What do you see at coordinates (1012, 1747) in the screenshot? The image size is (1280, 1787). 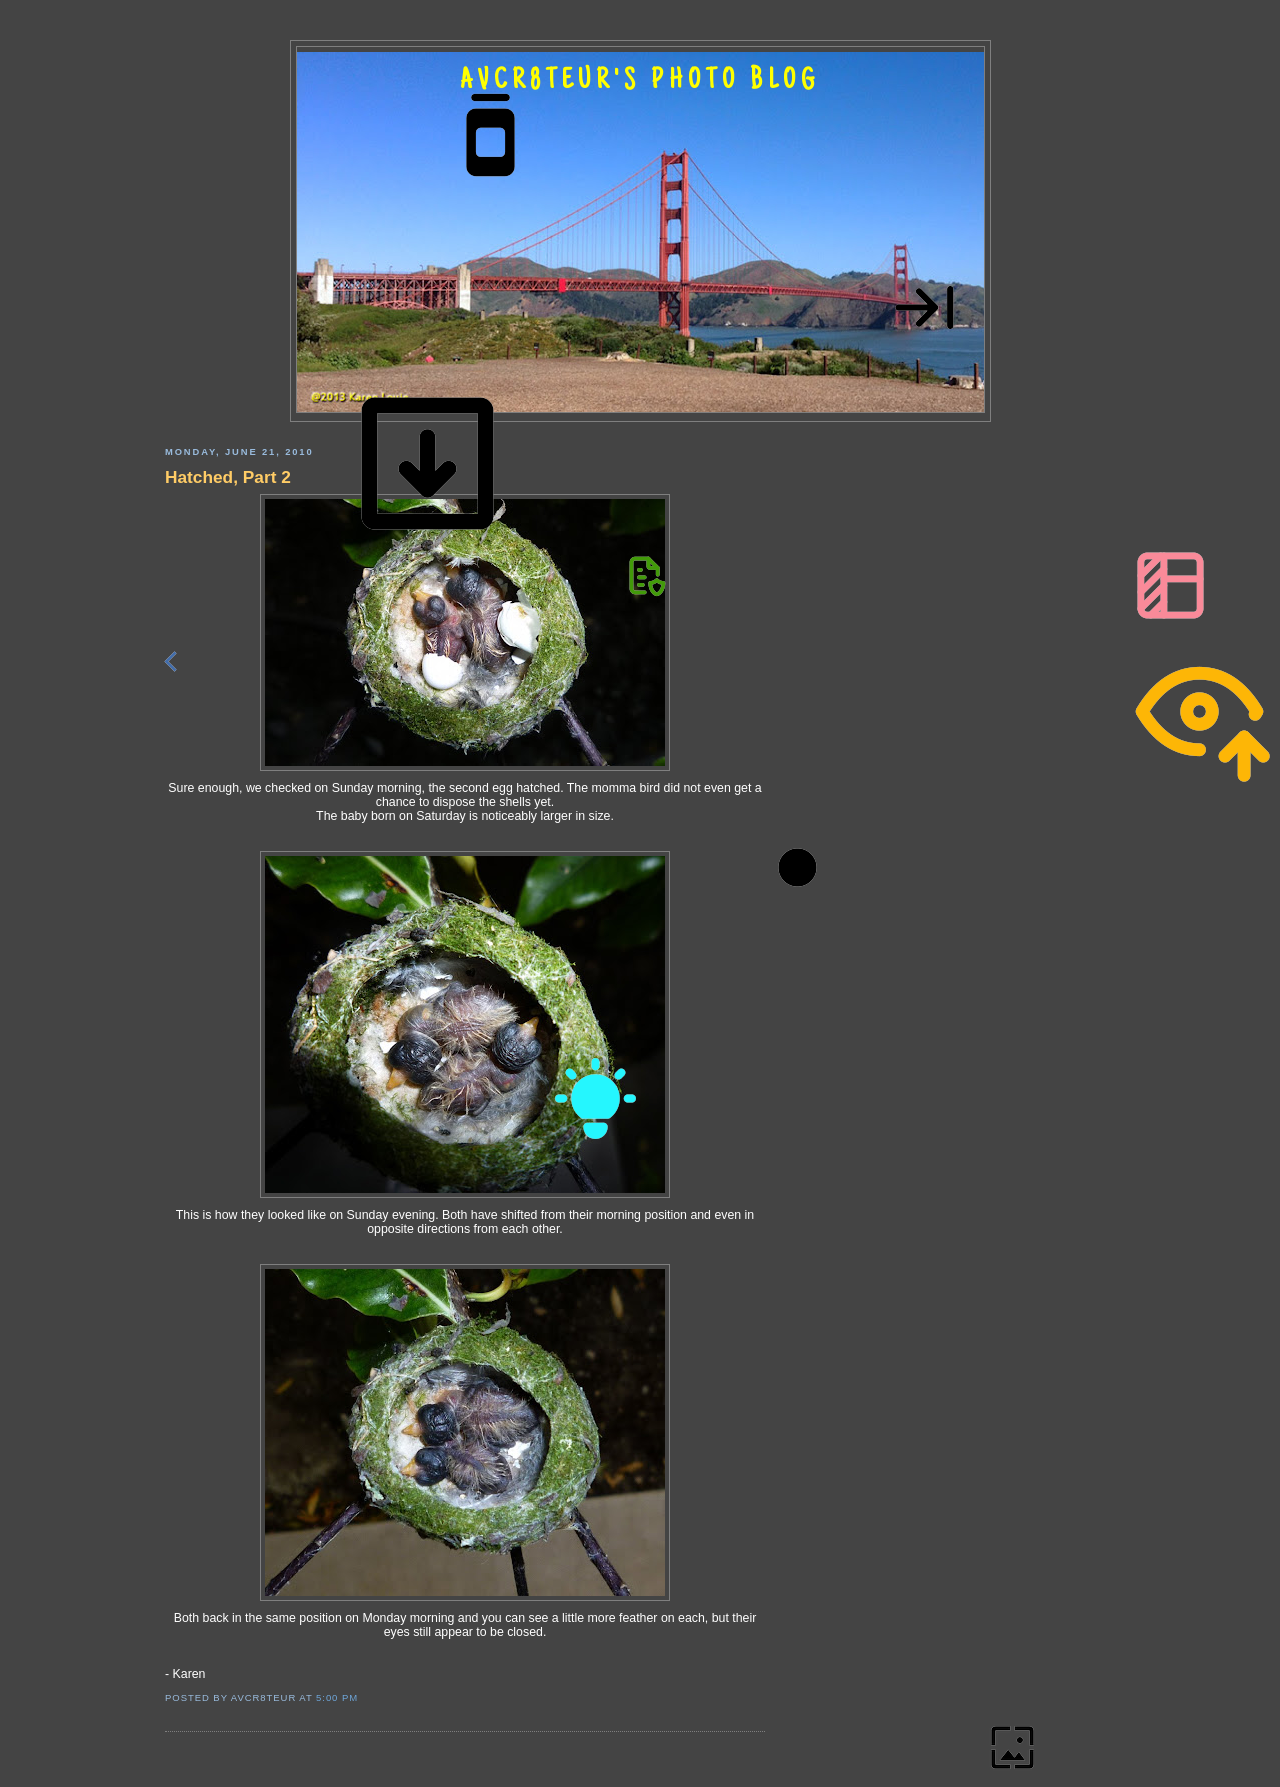 I see `change wallpaper or background image` at bounding box center [1012, 1747].